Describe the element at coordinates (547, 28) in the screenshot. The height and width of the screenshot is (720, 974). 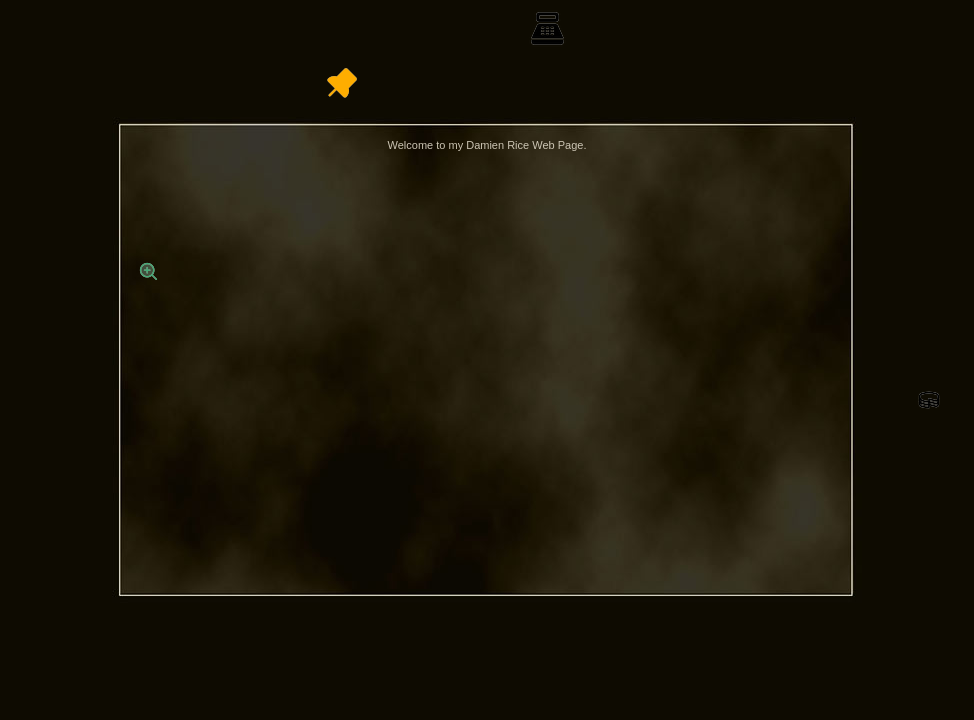
I see `access point of sale or checkout system` at that location.